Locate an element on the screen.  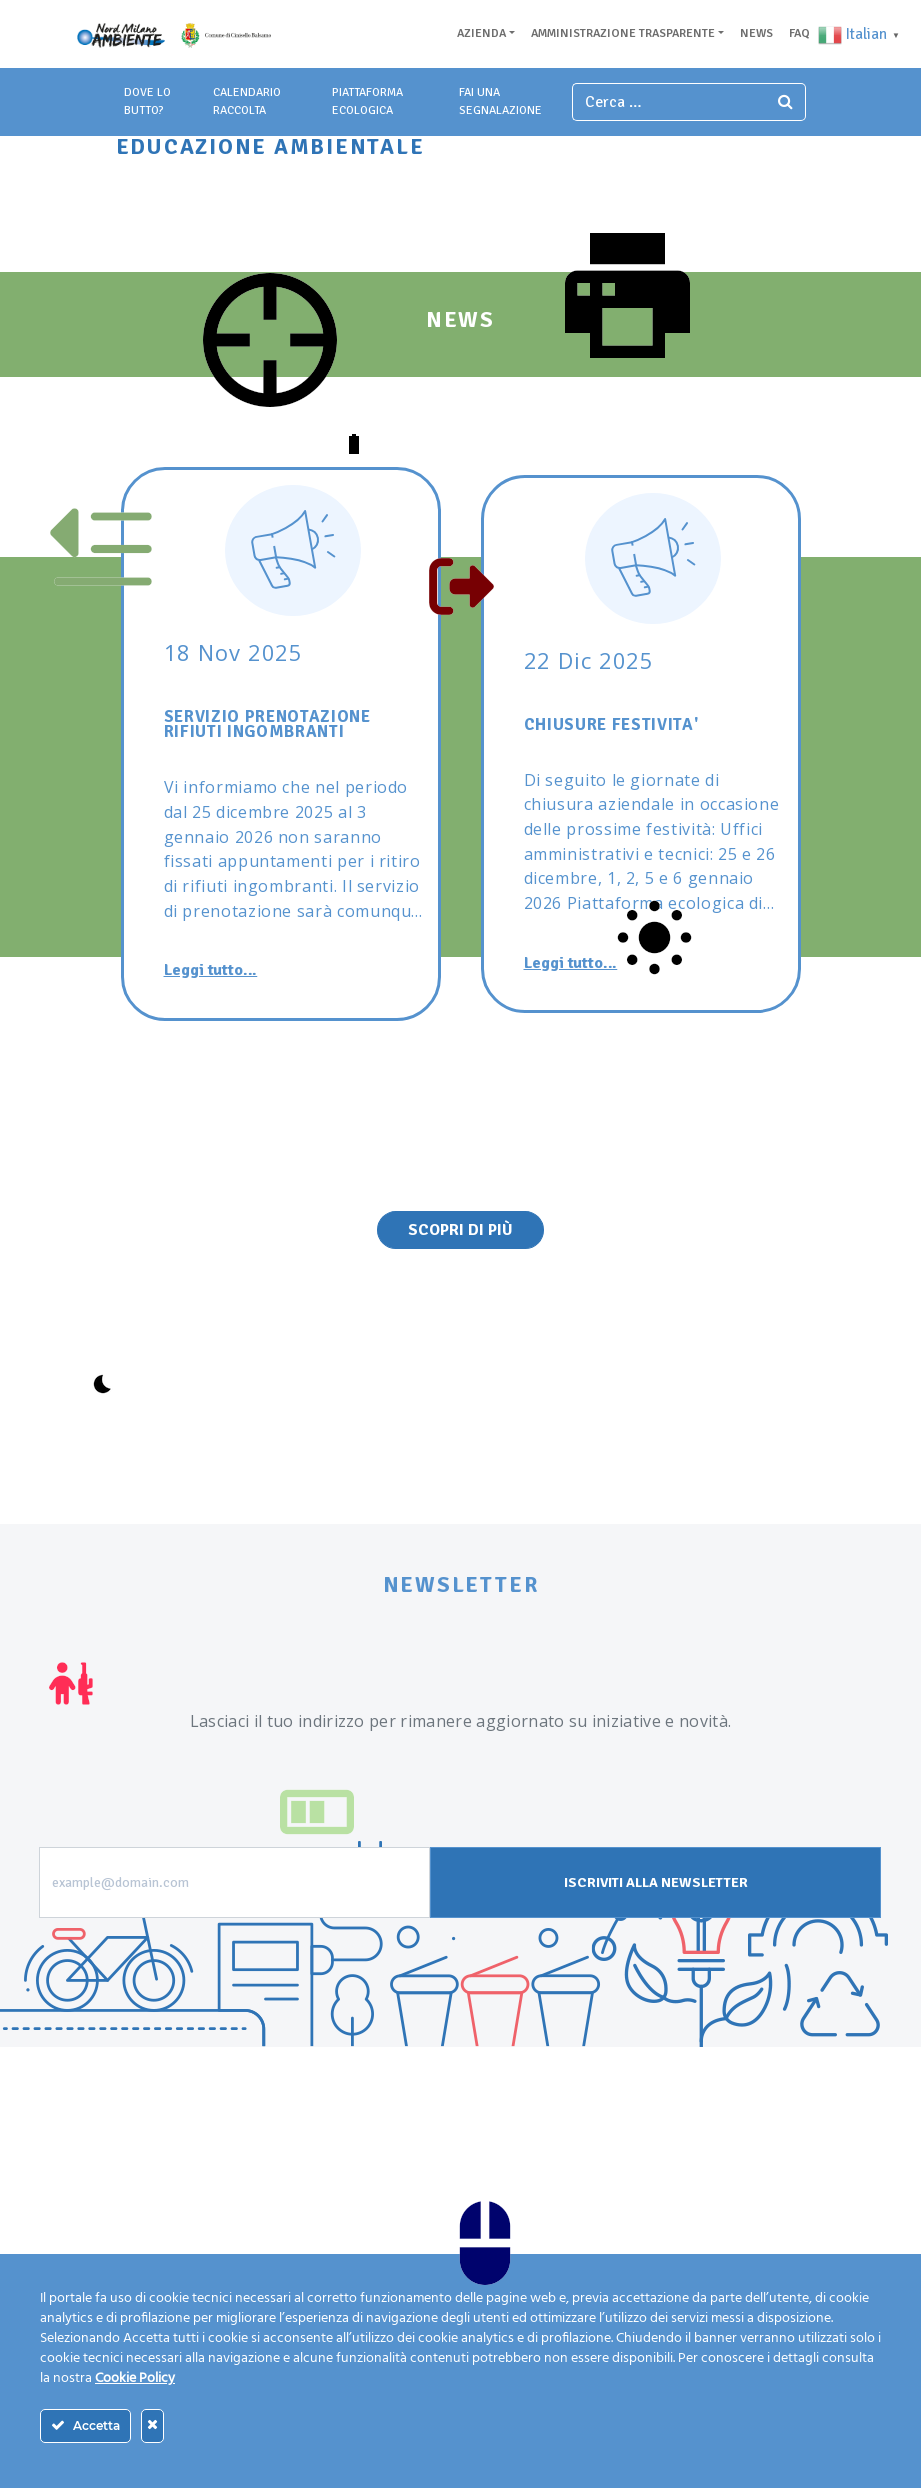
decrease text indentation is located at coordinates (103, 549).